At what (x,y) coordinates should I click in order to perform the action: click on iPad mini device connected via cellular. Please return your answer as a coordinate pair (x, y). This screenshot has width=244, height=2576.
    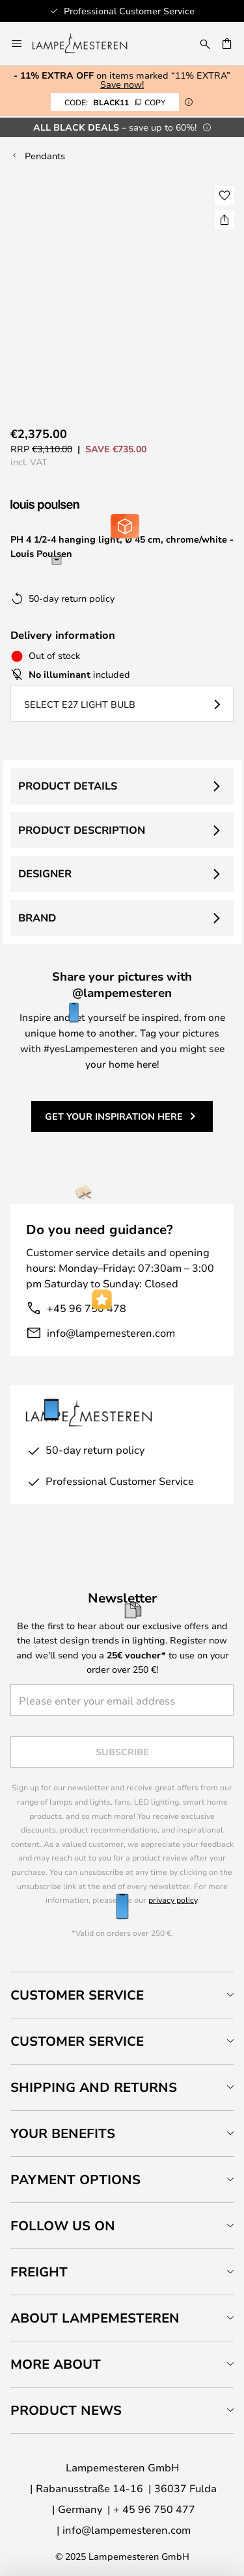
    Looking at the image, I should click on (51, 1408).